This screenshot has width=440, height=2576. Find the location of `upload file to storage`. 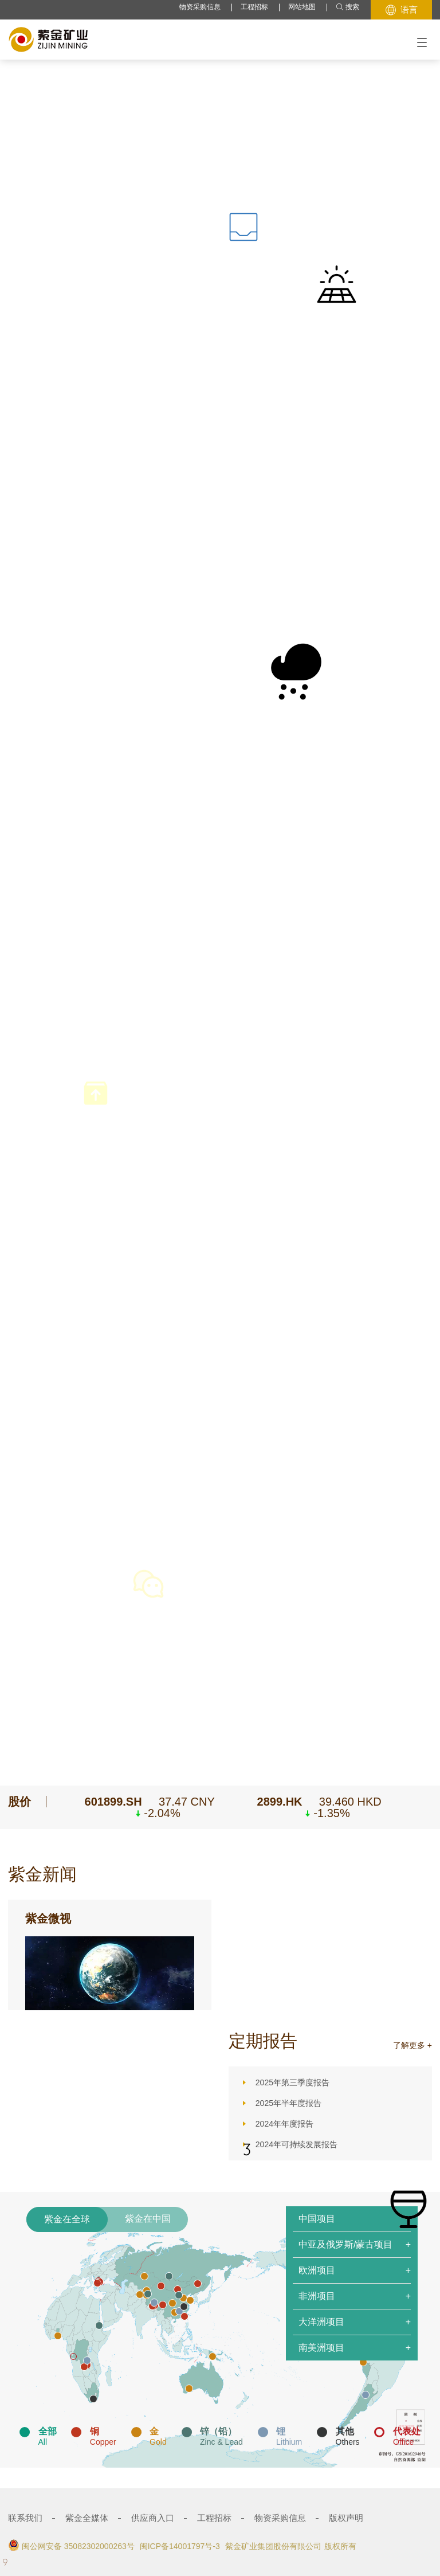

upload file to storage is located at coordinates (96, 1093).